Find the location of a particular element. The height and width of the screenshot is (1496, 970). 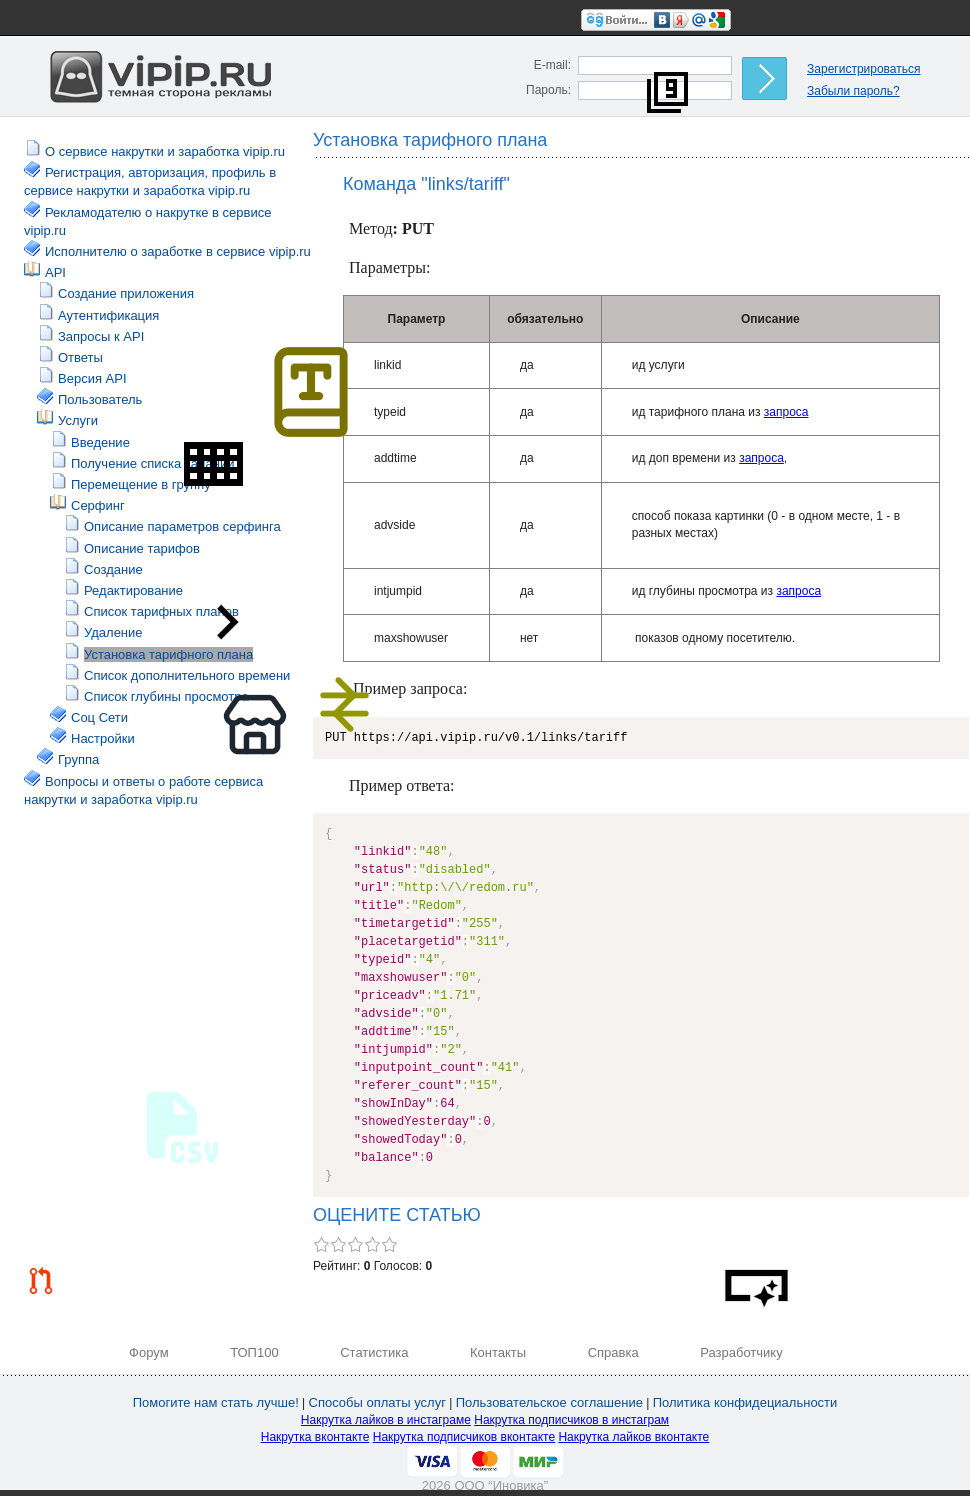

indicates 9 items in a photo filter or layer stack is located at coordinates (667, 92).